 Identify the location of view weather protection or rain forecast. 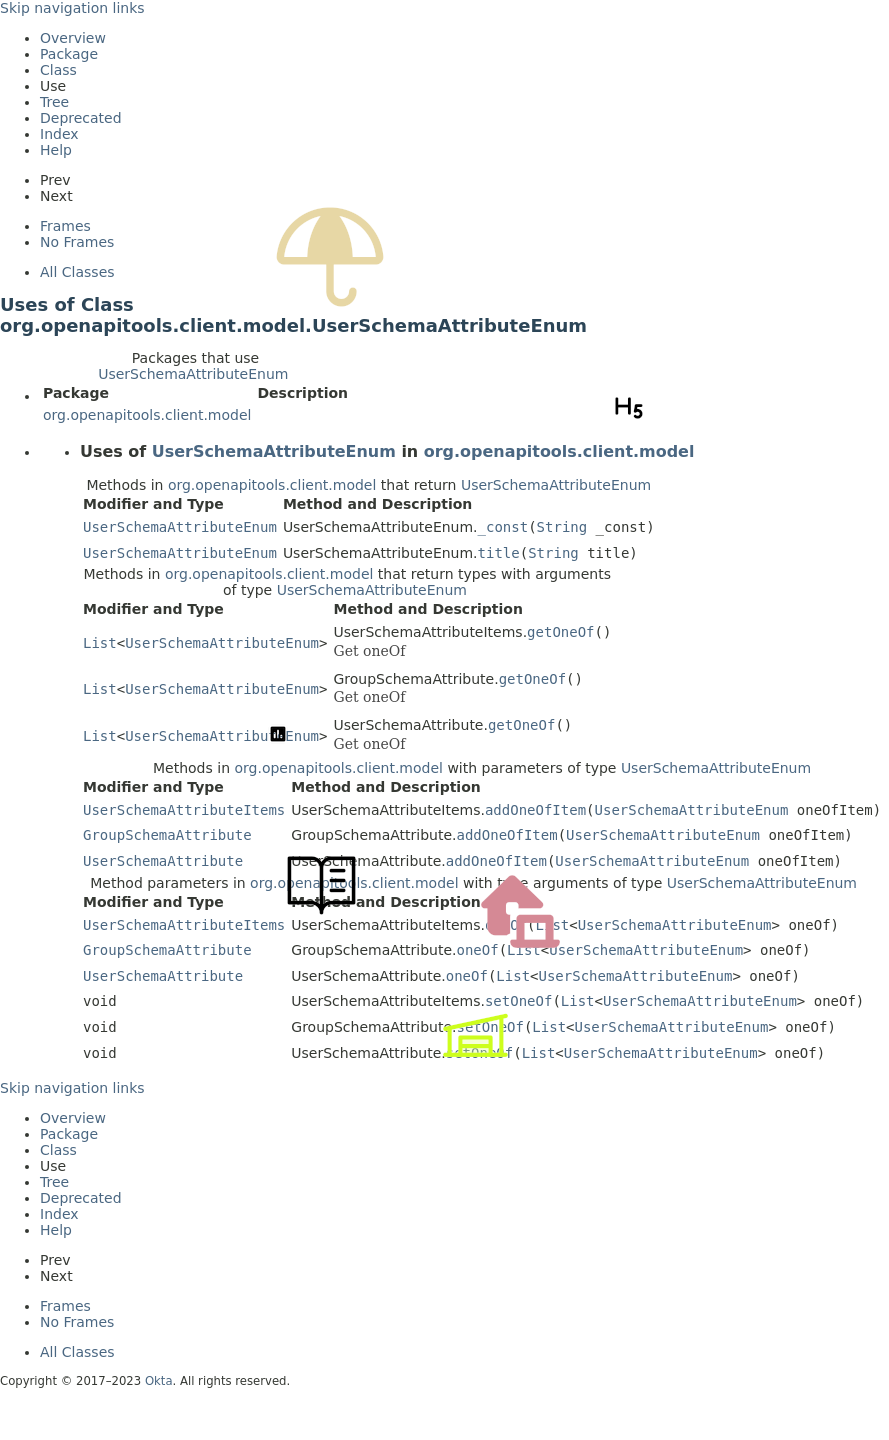
(330, 257).